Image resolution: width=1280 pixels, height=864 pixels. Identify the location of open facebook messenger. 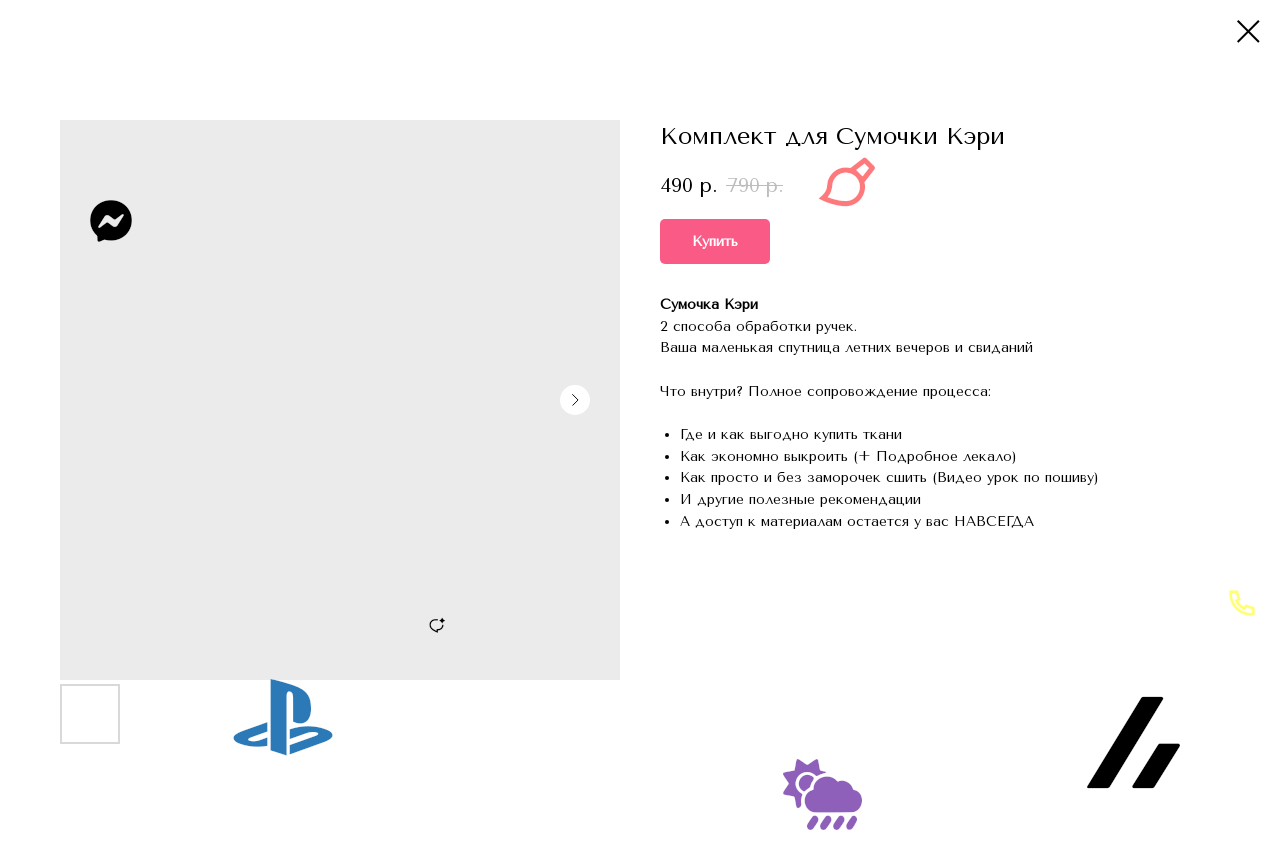
(111, 221).